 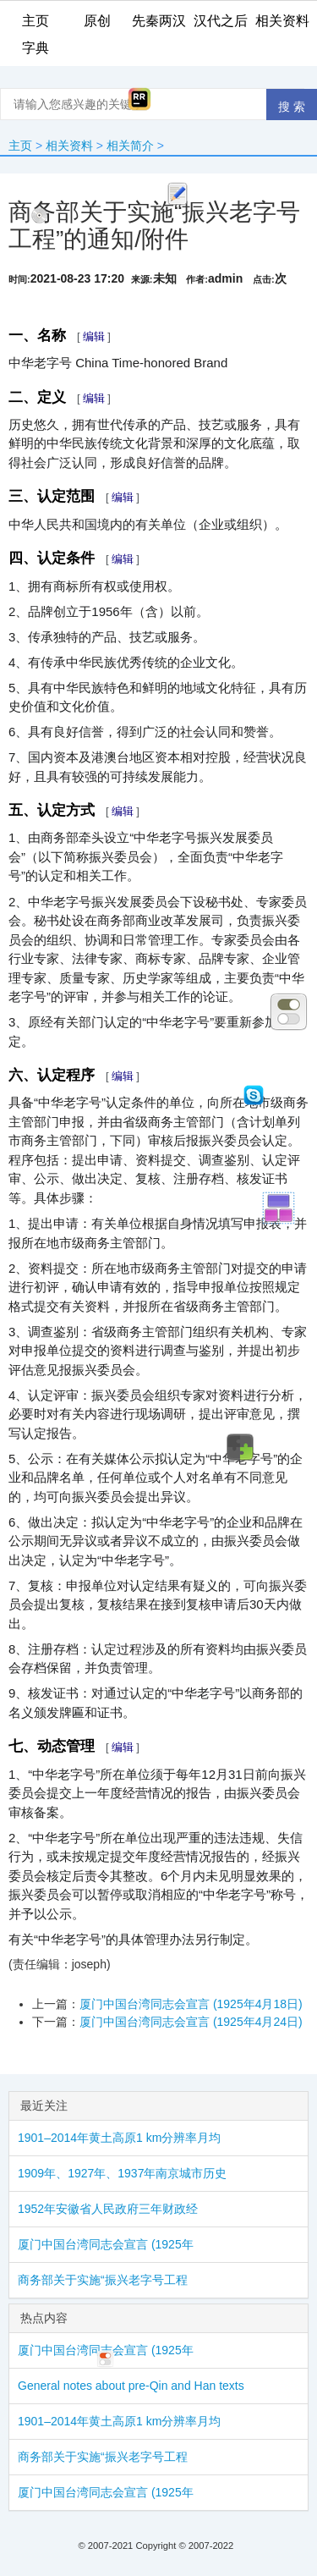 I want to click on open text editor application, so click(x=178, y=194).